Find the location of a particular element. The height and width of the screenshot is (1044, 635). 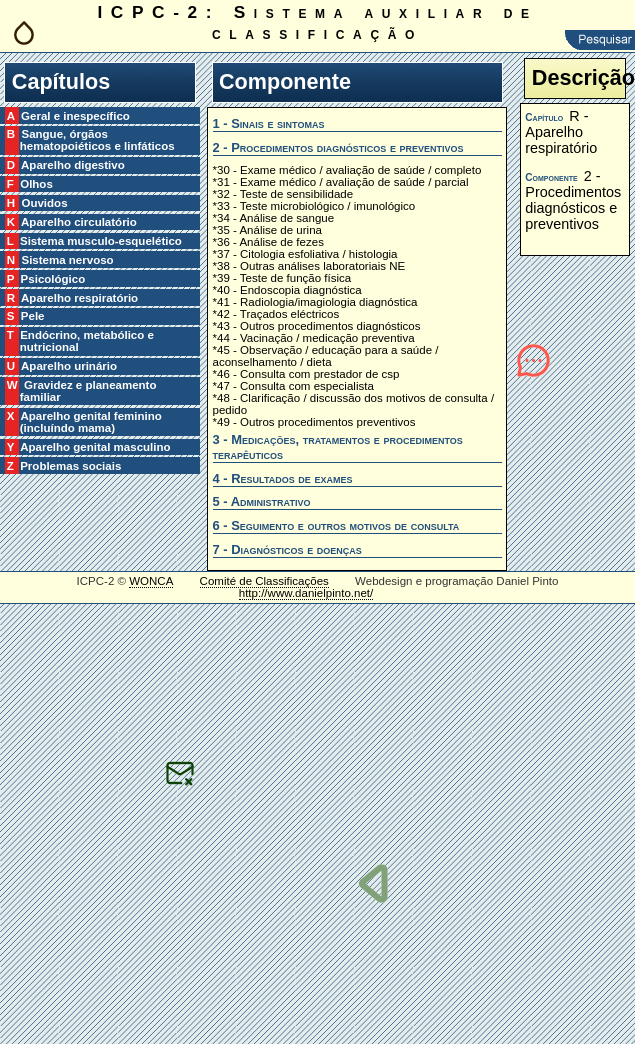

open chat or messaging is located at coordinates (533, 360).